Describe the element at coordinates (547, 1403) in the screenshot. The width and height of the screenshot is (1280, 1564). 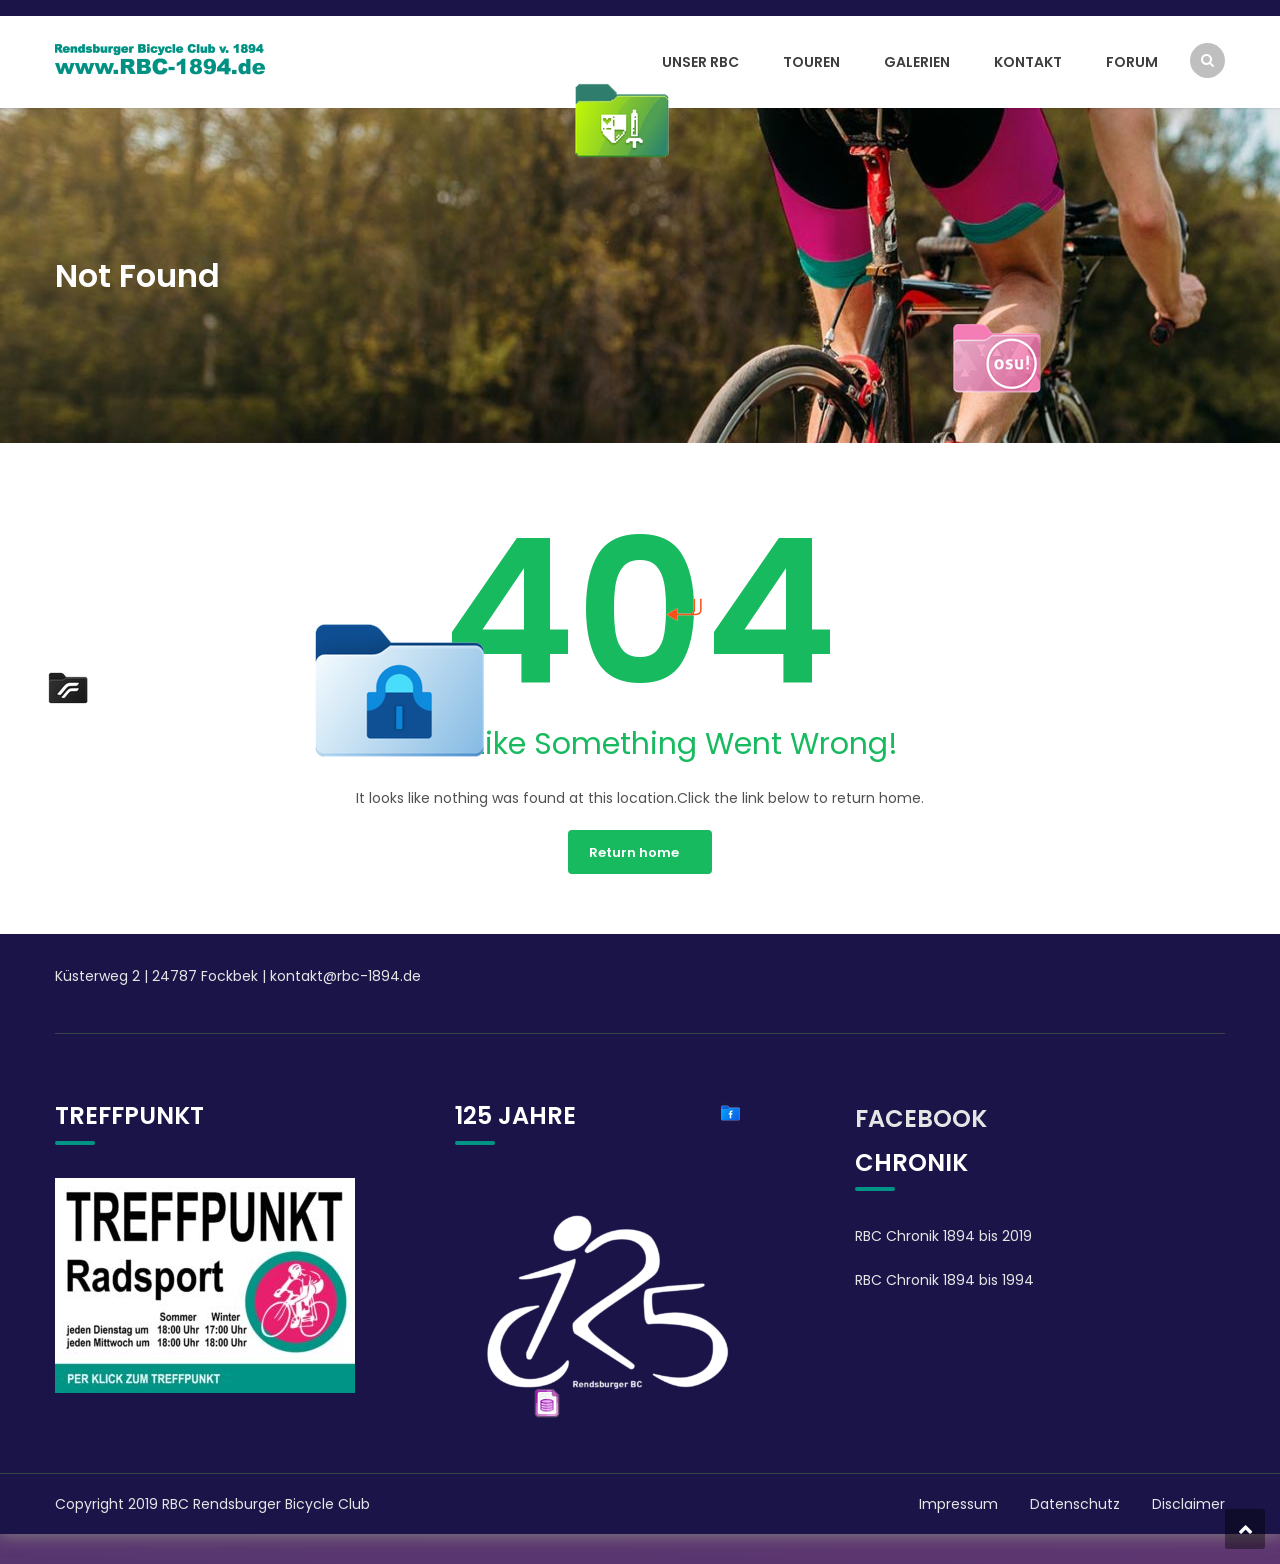
I see `open a database template file` at that location.